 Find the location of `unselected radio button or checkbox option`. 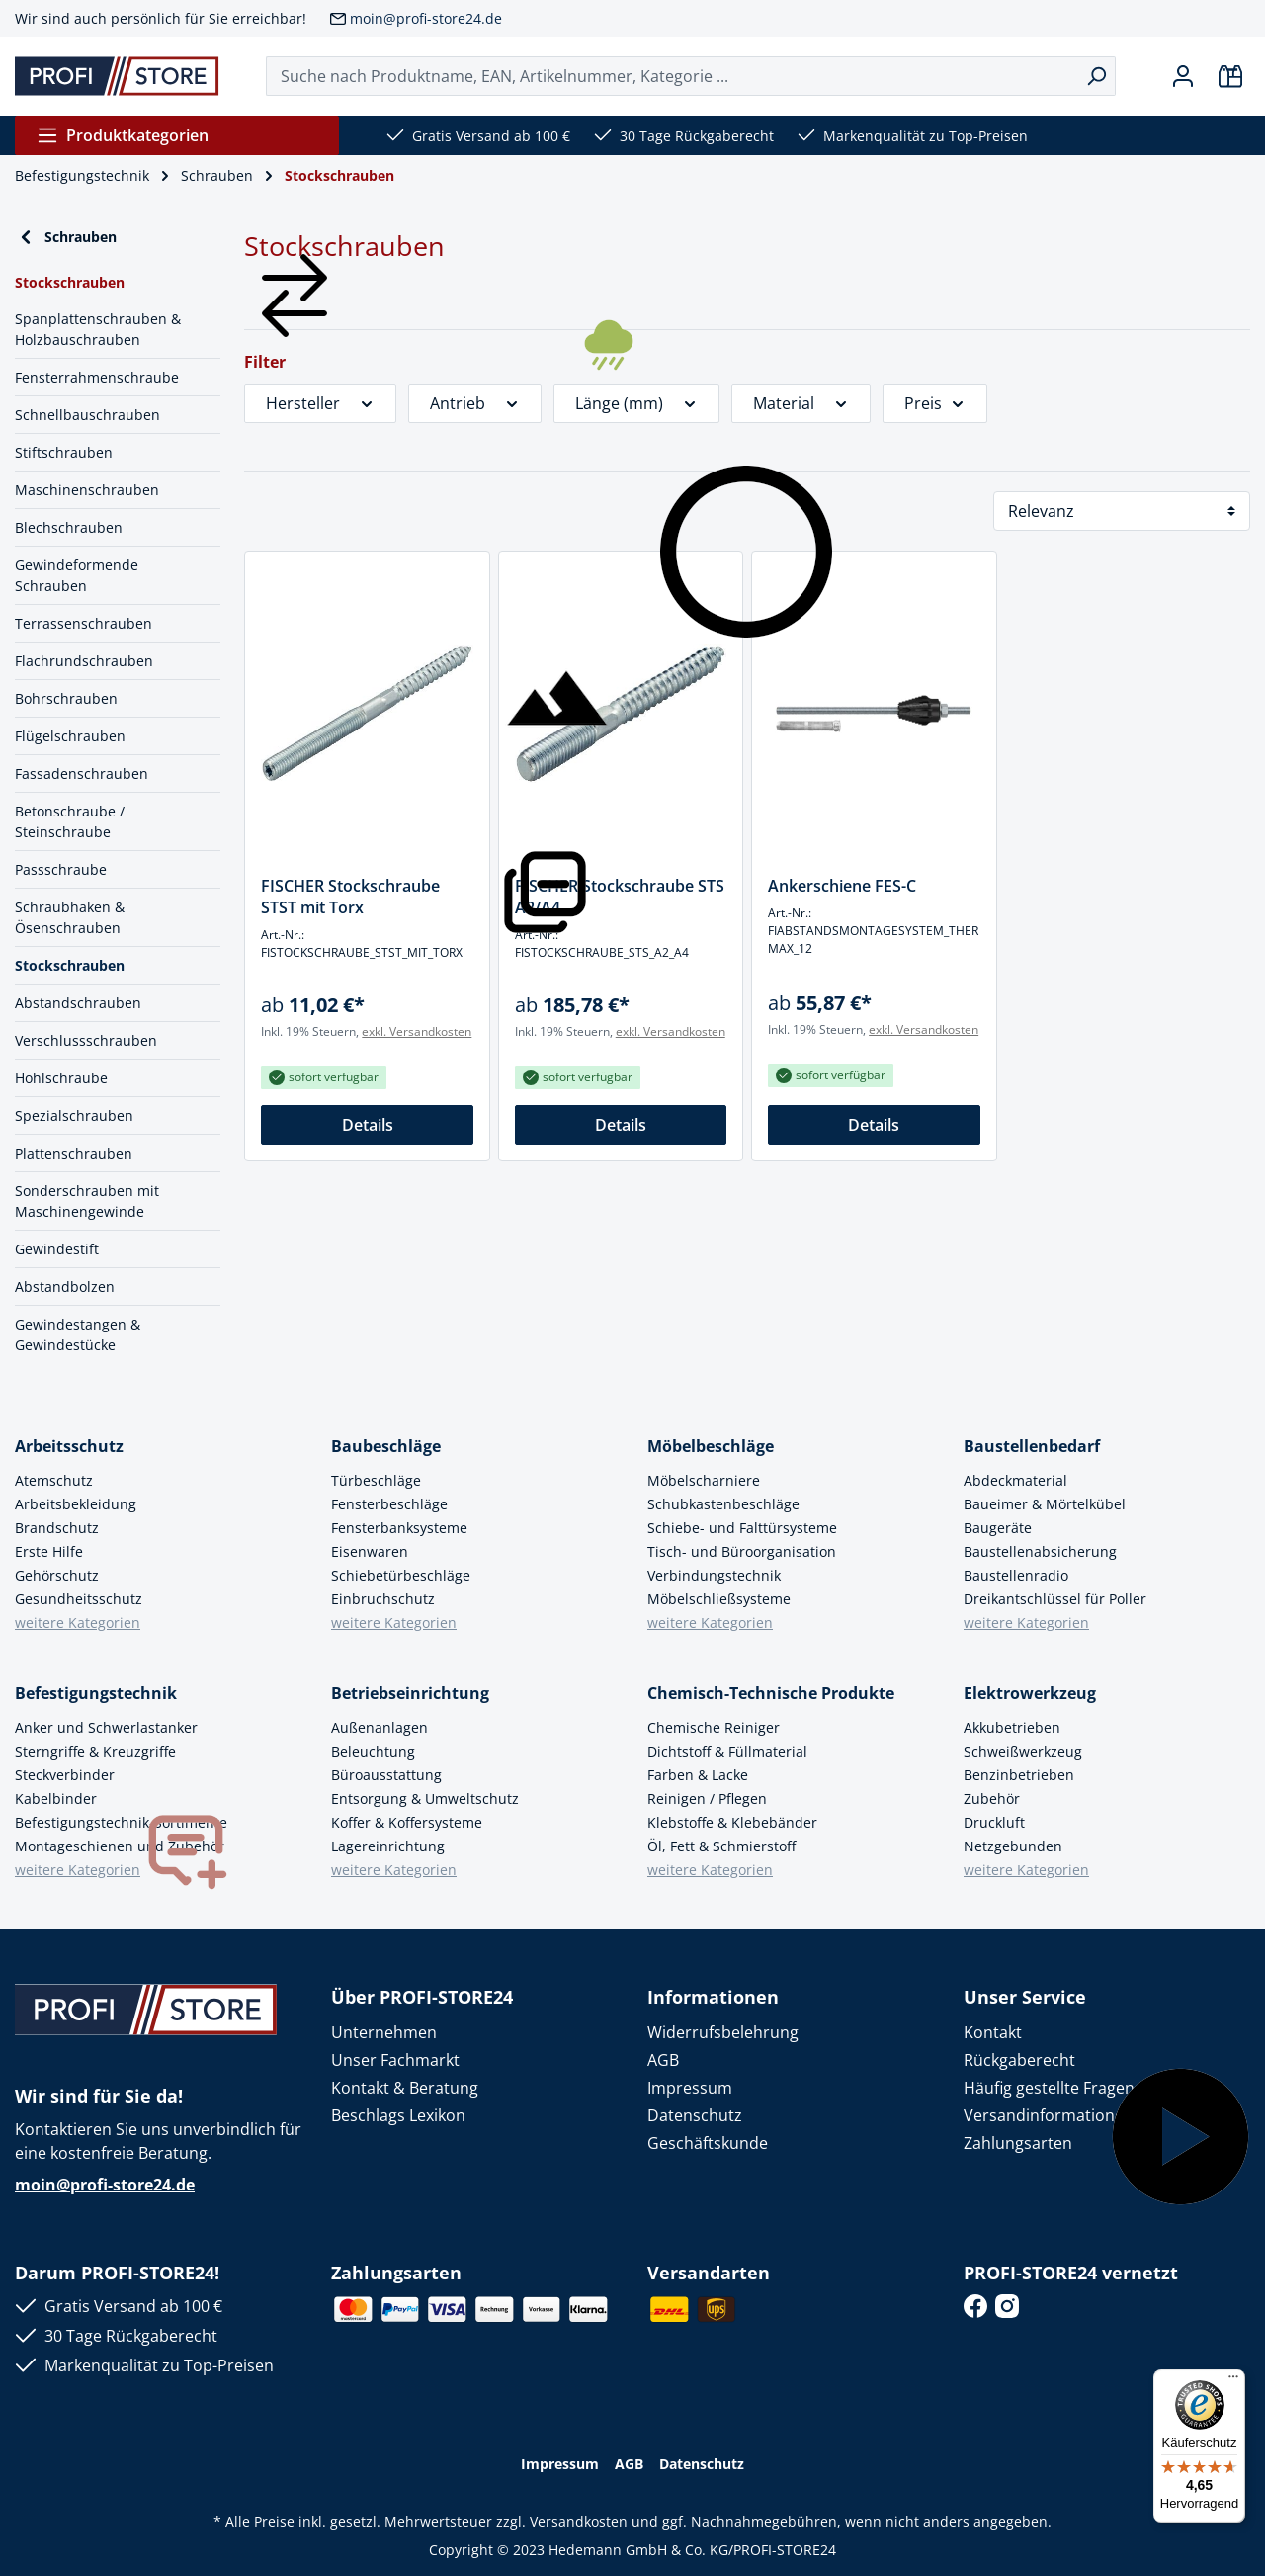

unselected radio button or checkbox option is located at coordinates (746, 552).